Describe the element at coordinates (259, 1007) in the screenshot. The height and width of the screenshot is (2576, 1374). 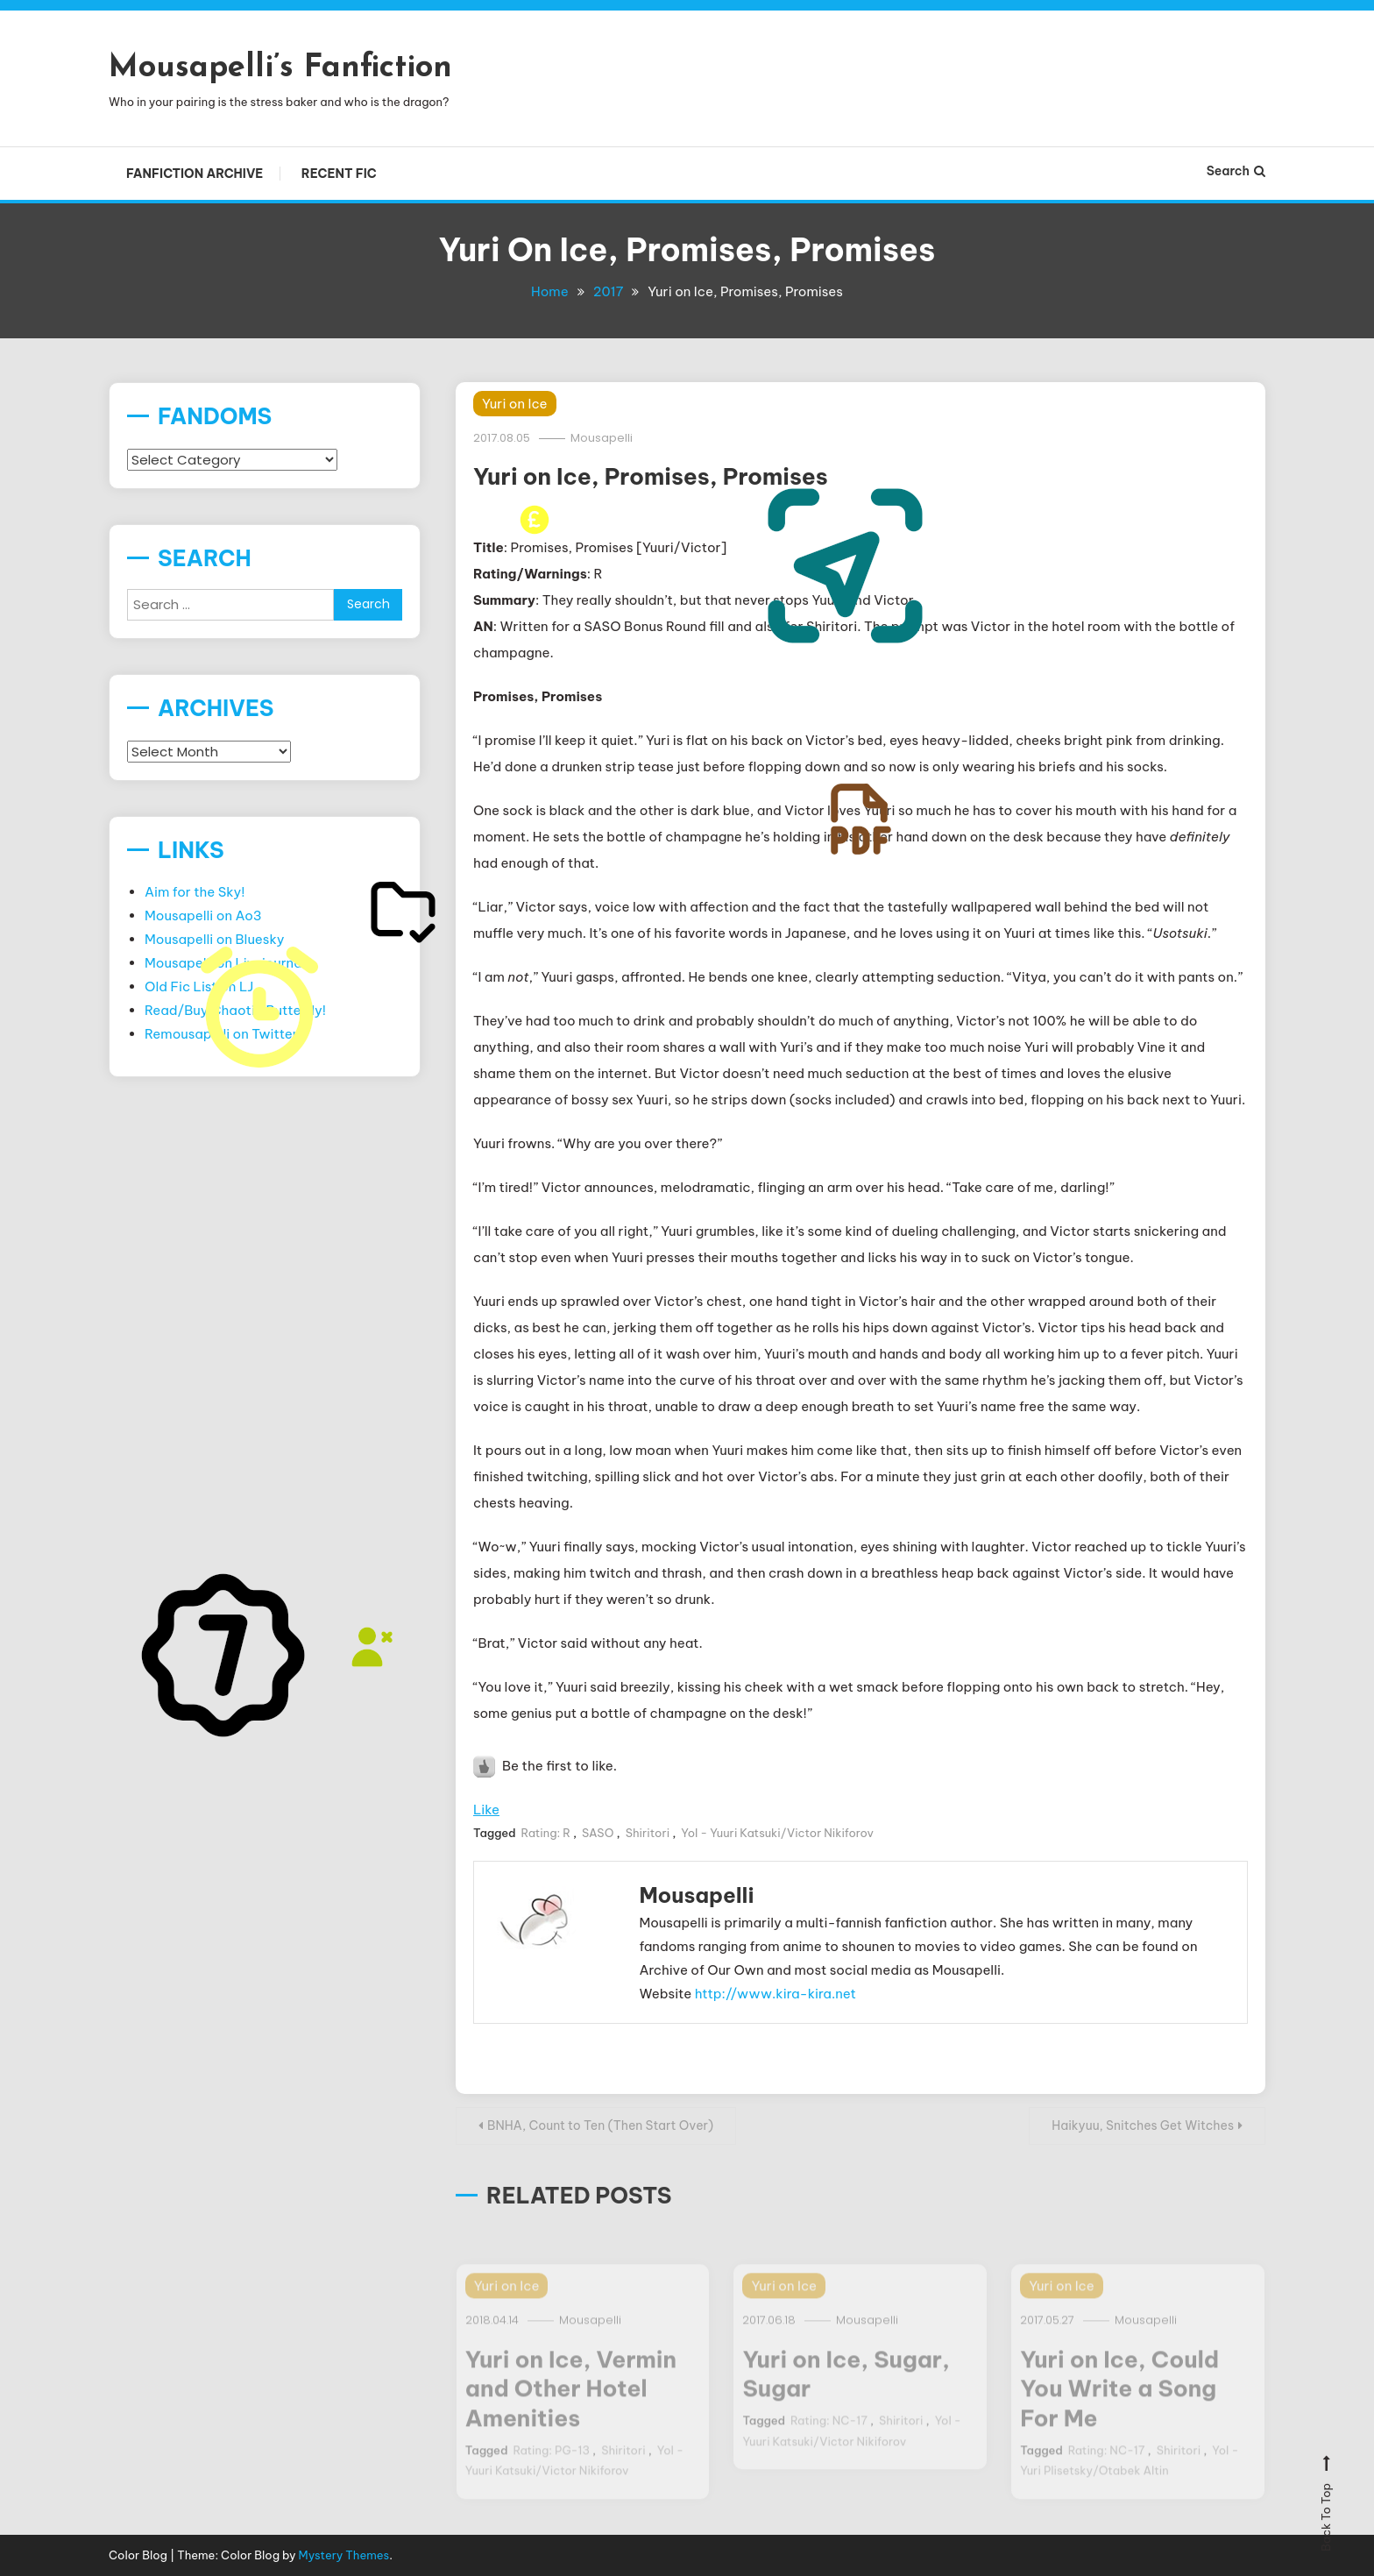
I see `set or view alarms` at that location.